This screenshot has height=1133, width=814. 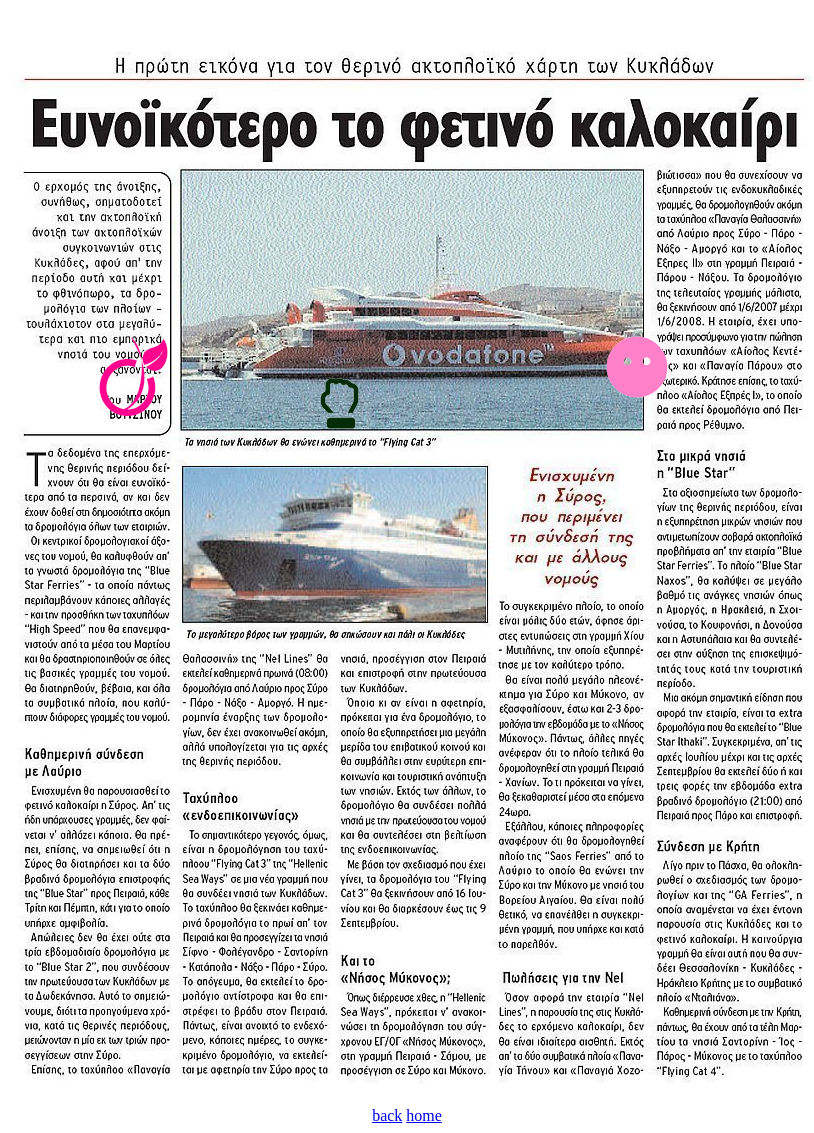 I want to click on indicates a neutral or no-opinion response, so click(x=637, y=367).